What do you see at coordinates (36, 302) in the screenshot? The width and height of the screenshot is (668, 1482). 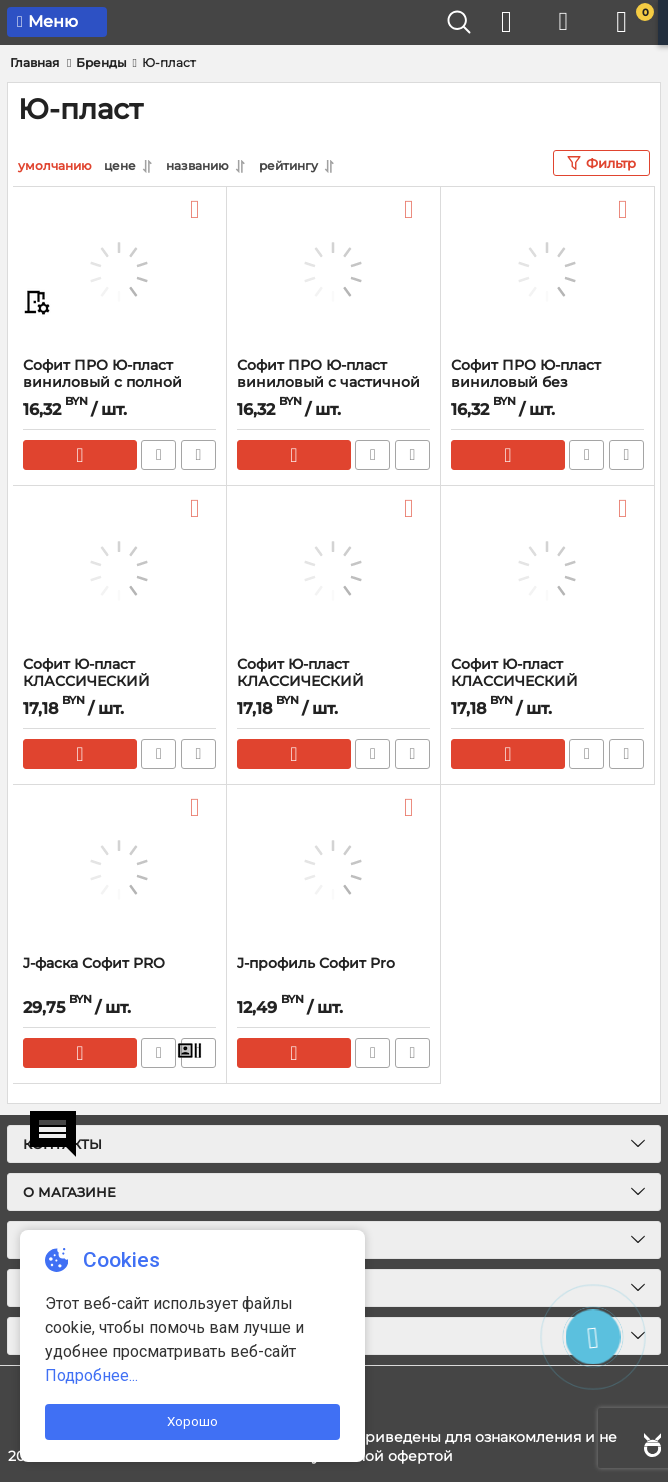 I see `adjust room or space settings` at bounding box center [36, 302].